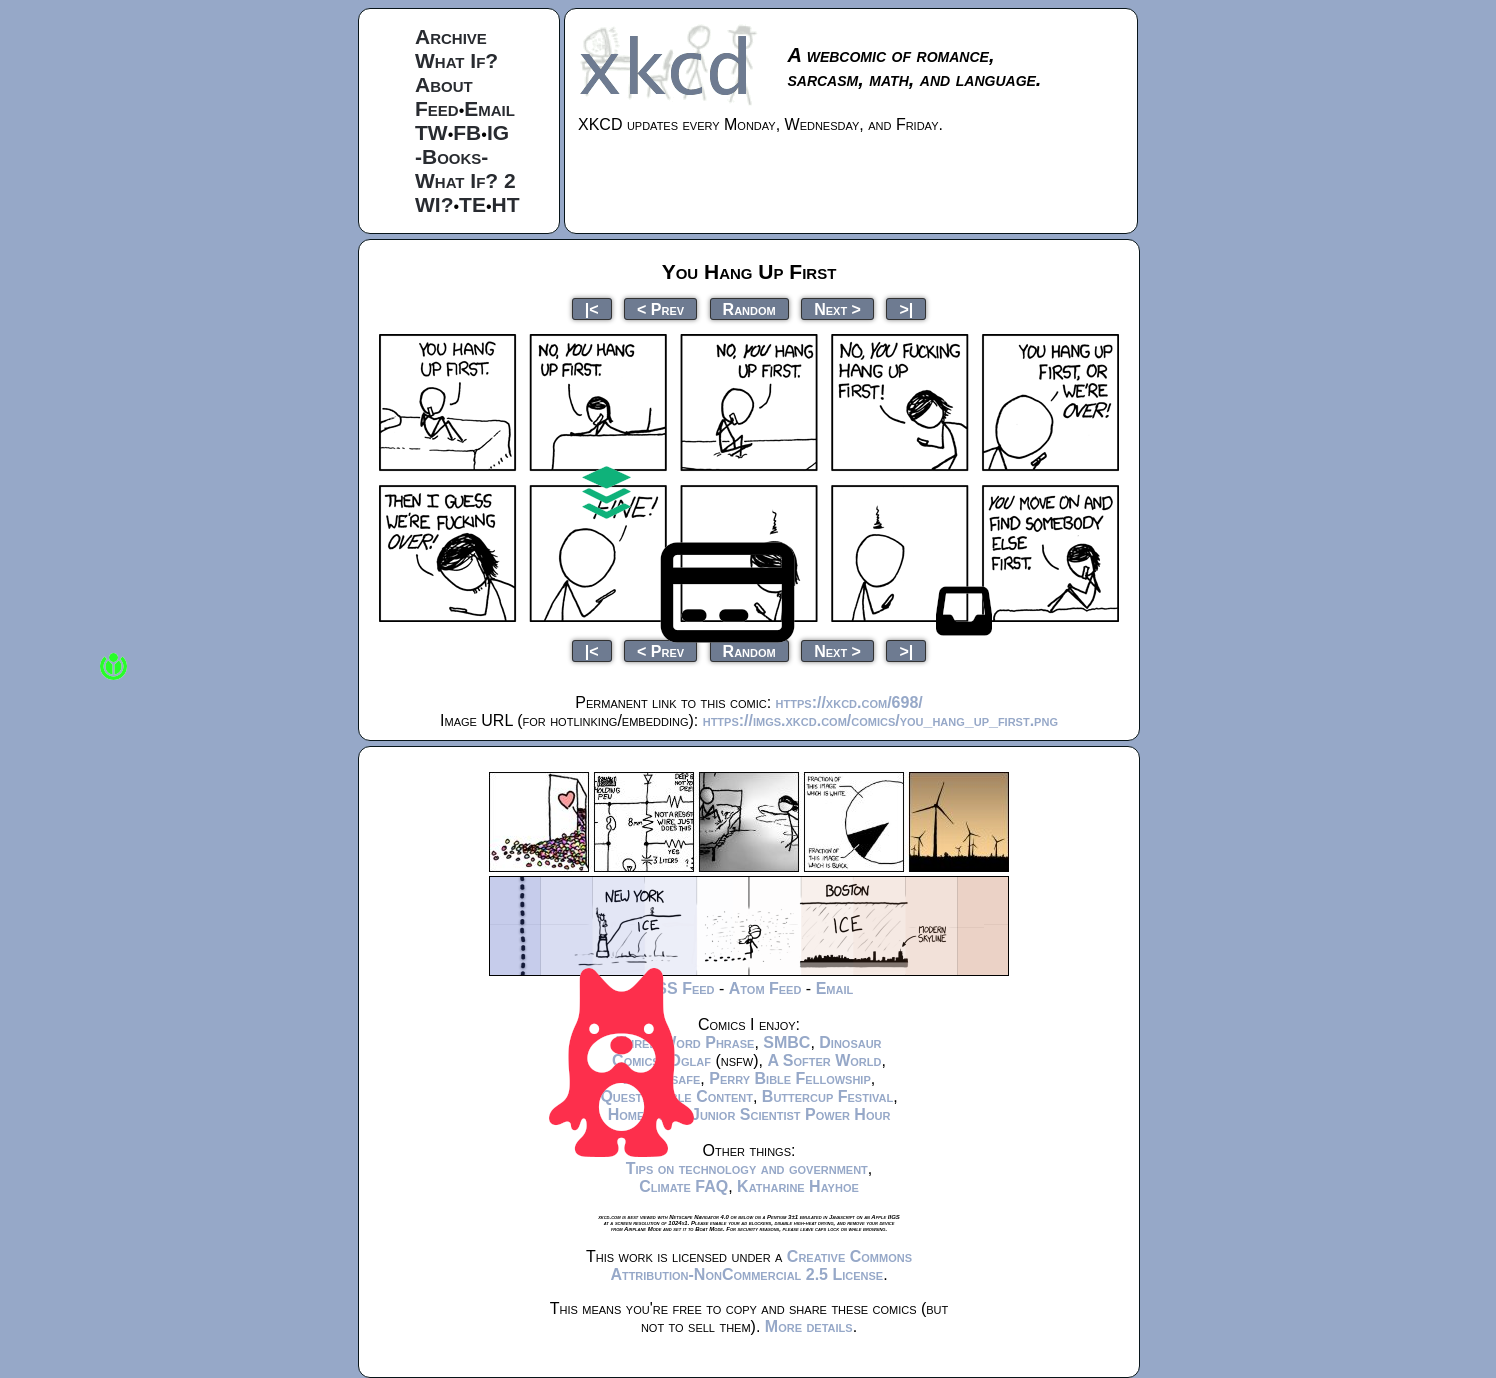 Image resolution: width=1496 pixels, height=1378 pixels. Describe the element at coordinates (606, 492) in the screenshot. I see `buffer app logo` at that location.